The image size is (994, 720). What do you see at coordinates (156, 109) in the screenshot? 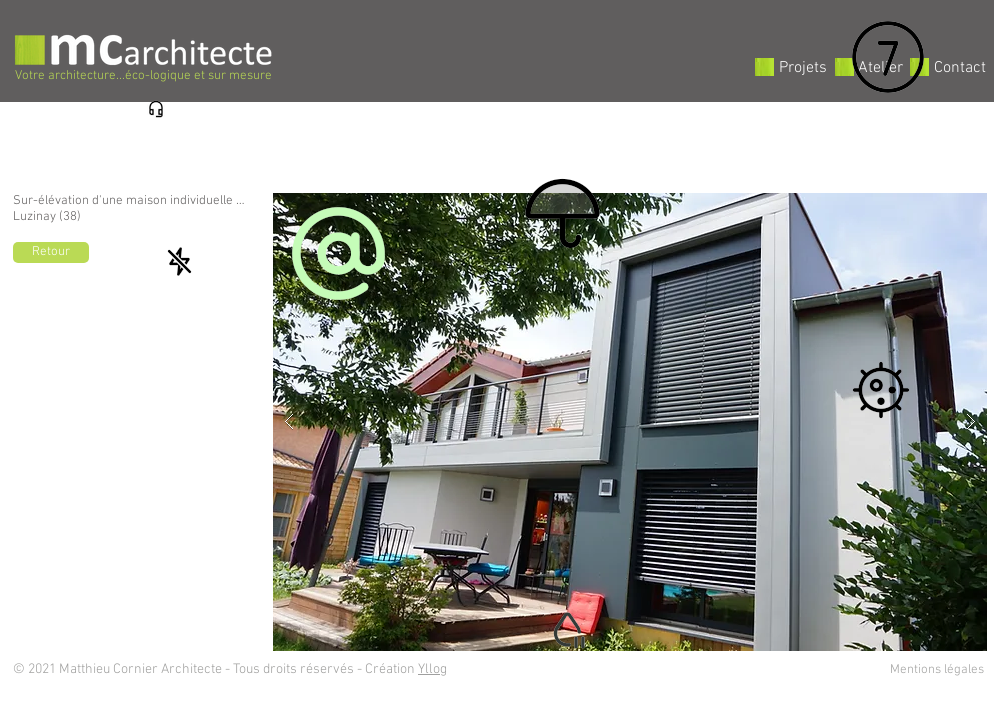
I see `contact customer support` at bounding box center [156, 109].